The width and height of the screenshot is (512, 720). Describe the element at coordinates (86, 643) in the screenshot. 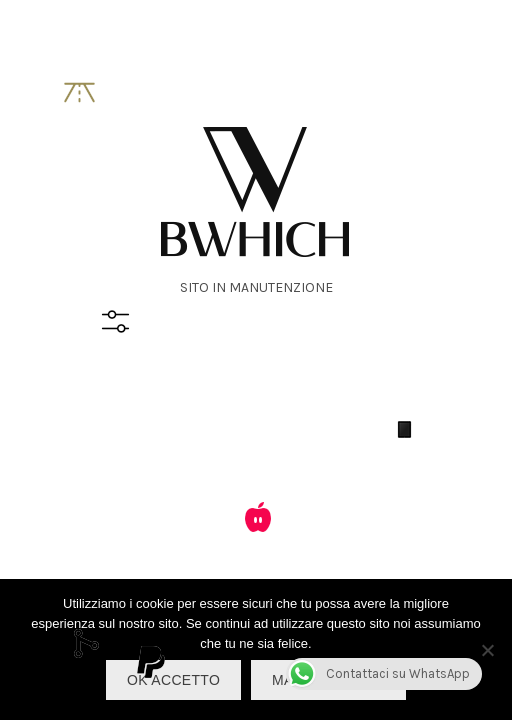

I see `merge branches in version control` at that location.